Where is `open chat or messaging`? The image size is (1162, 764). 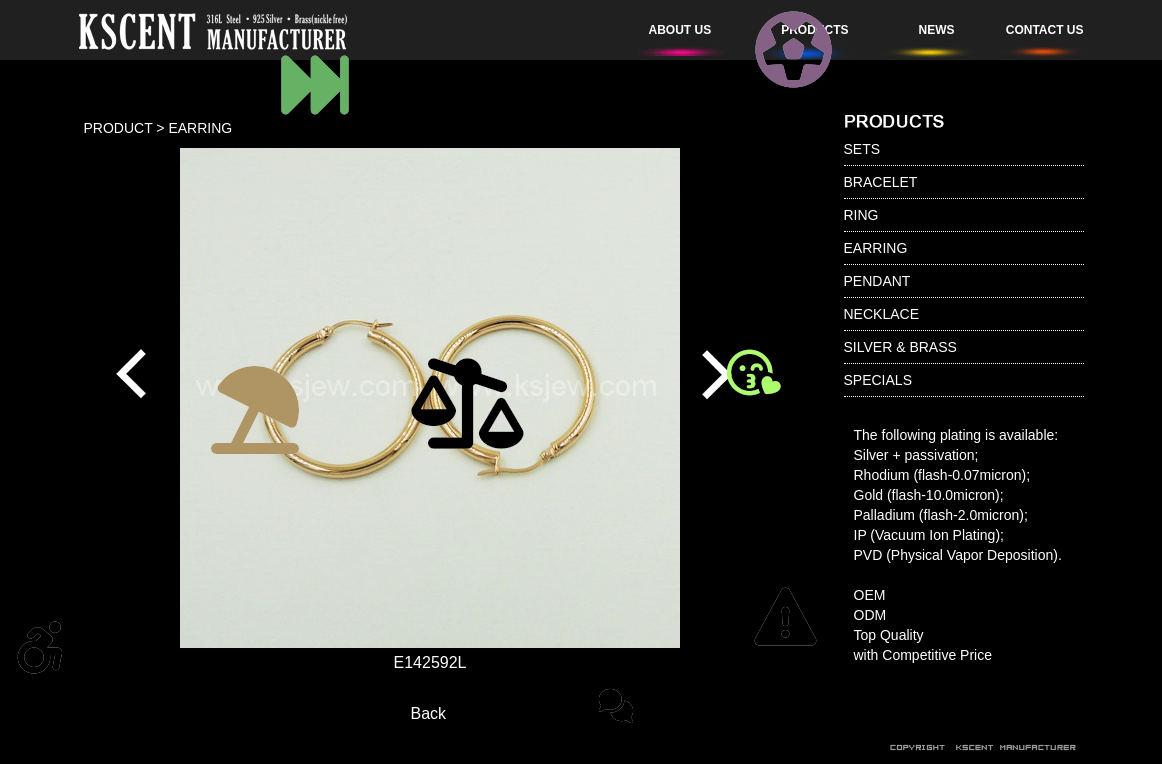
open chat or messaging is located at coordinates (616, 706).